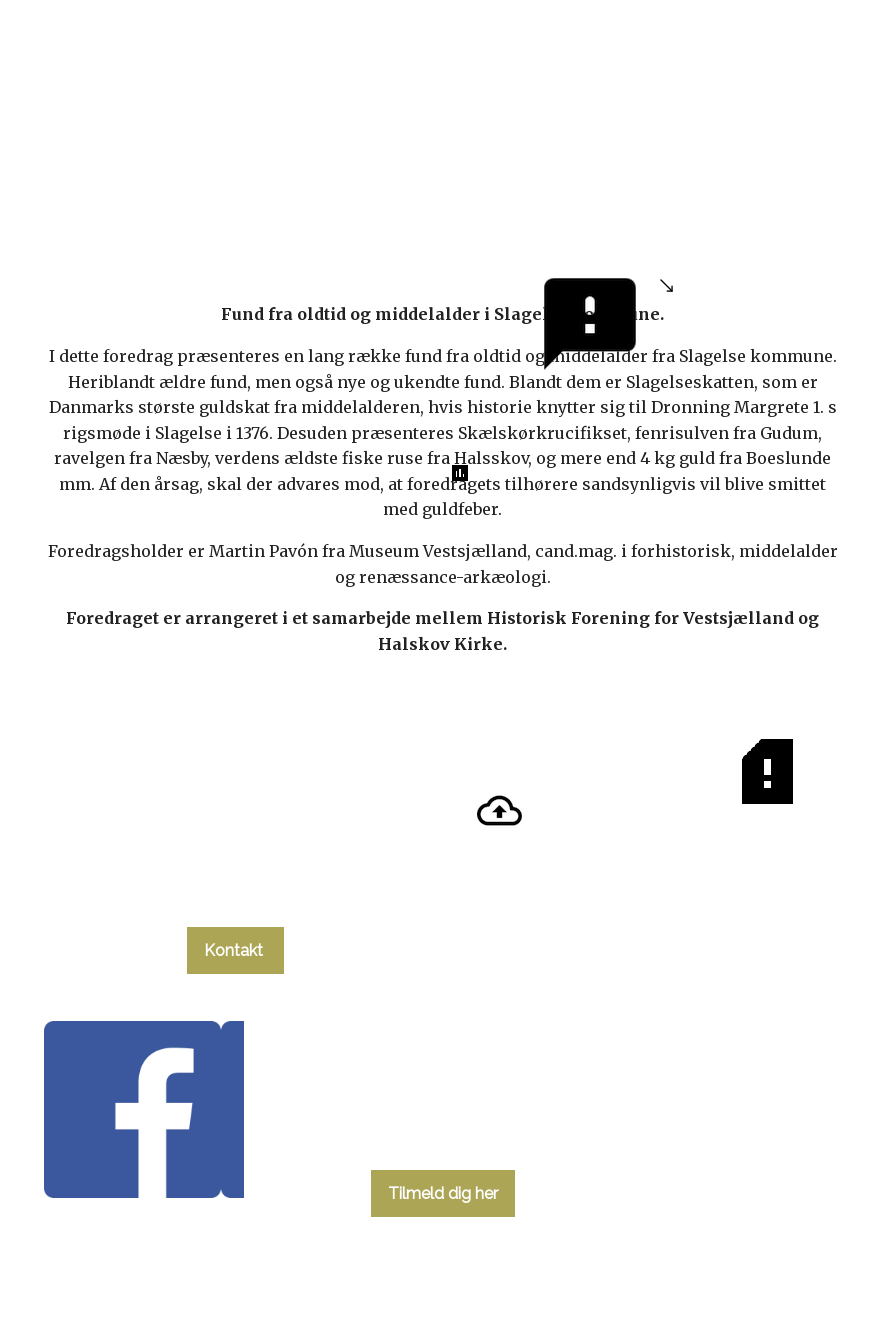  Describe the element at coordinates (460, 473) in the screenshot. I see `insert a chart or graph into a document` at that location.